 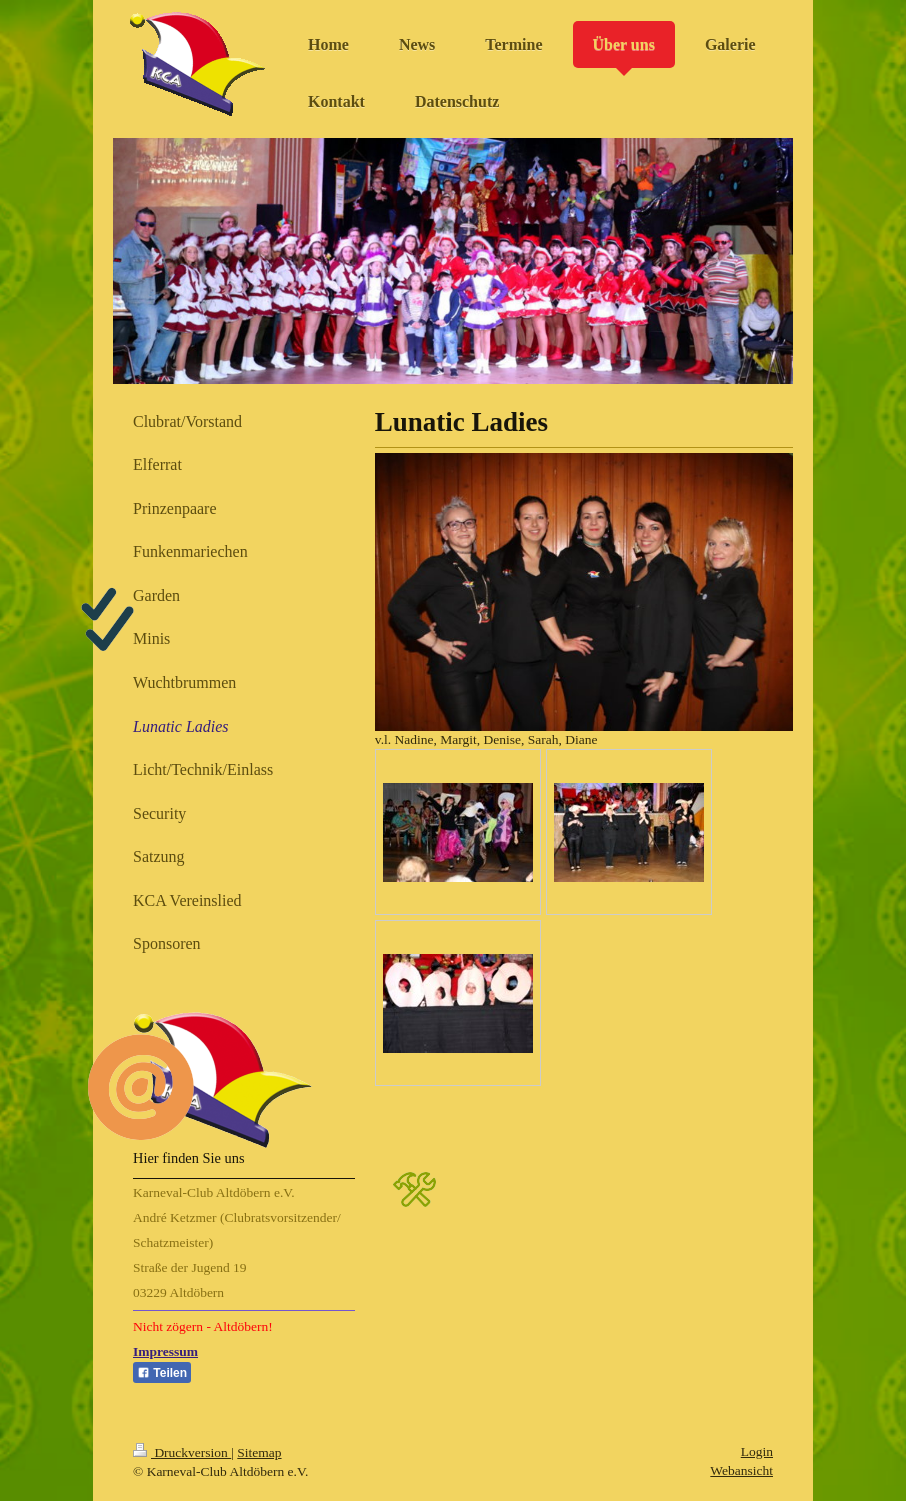 What do you see at coordinates (414, 1189) in the screenshot?
I see `access settings or configuration options` at bounding box center [414, 1189].